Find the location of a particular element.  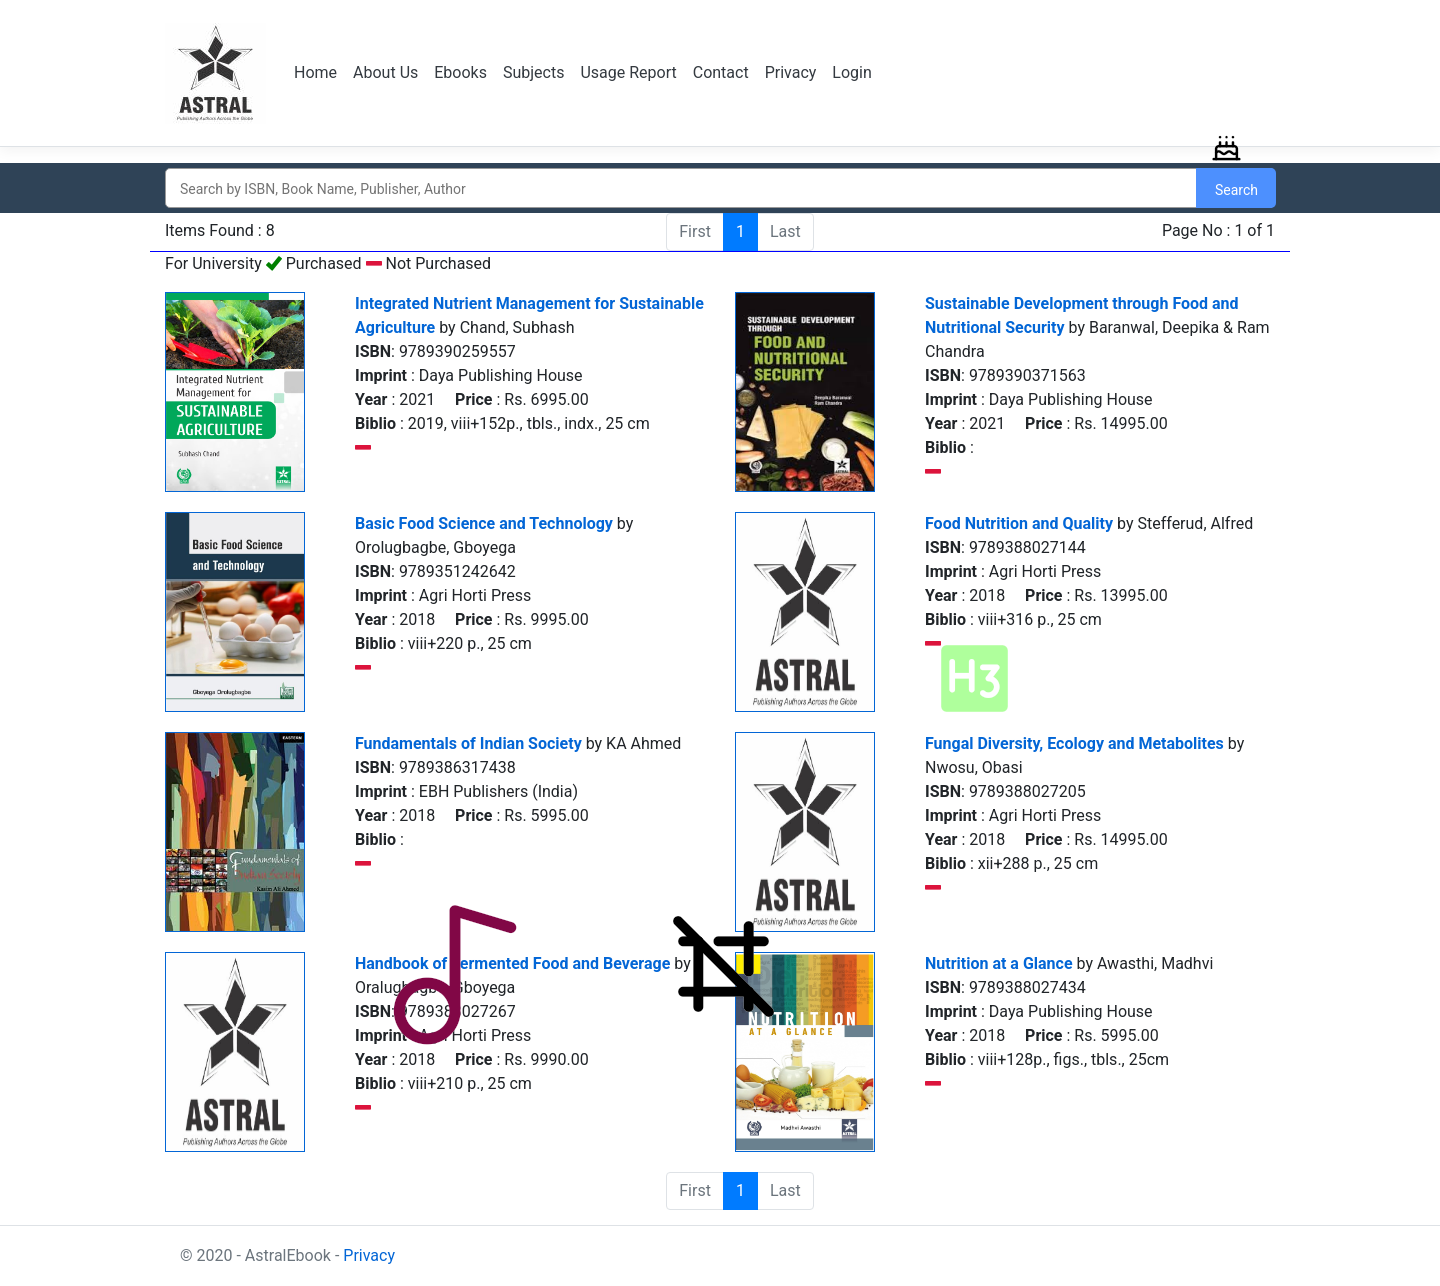

disable frame or crop boundaries is located at coordinates (723, 966).